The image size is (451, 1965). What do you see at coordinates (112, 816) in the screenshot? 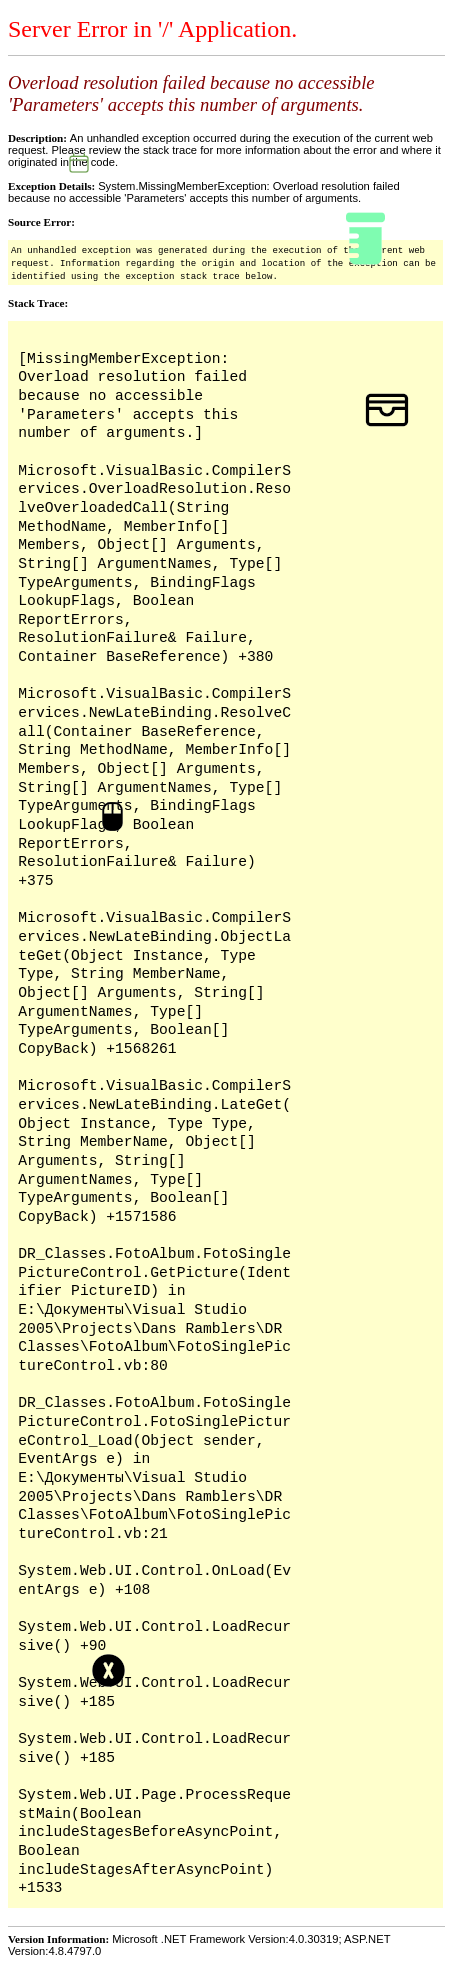
I see `indicates mouse input is available or required` at bounding box center [112, 816].